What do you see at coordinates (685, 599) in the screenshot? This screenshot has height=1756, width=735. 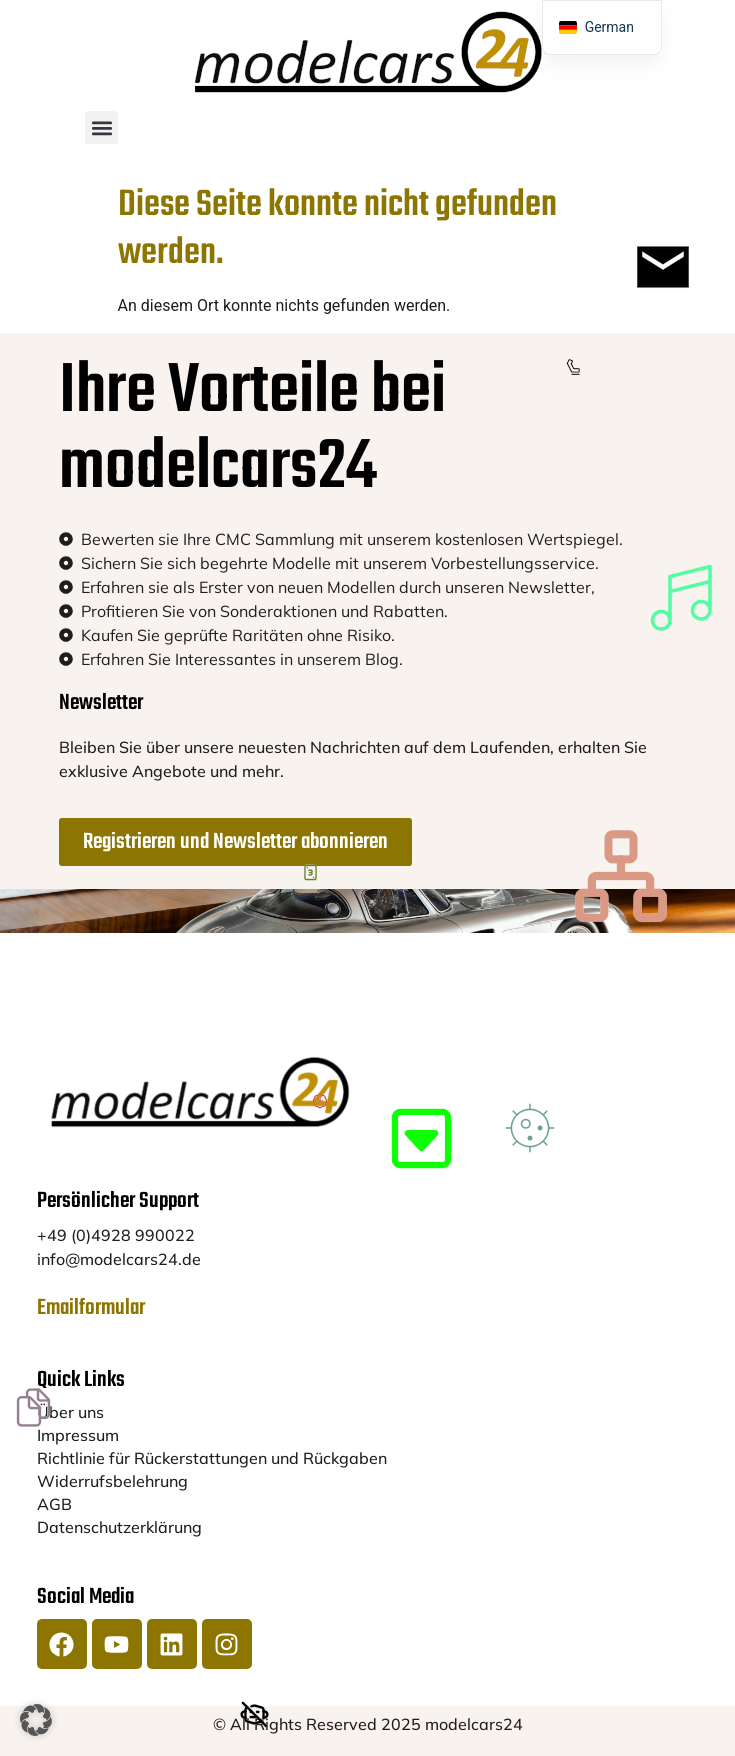 I see `access music library or audio player` at bounding box center [685, 599].